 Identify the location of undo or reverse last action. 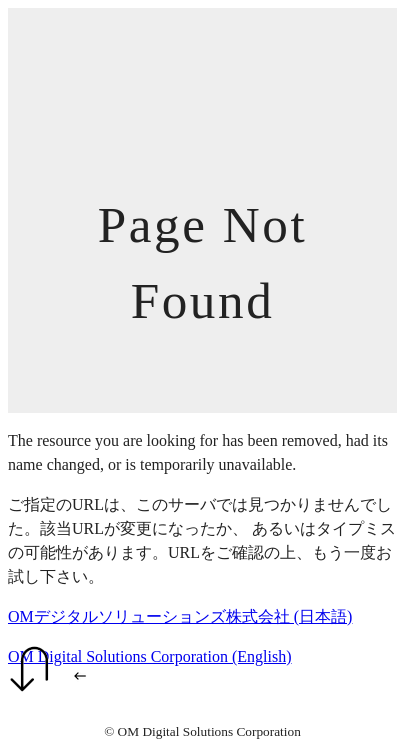
(31, 669).